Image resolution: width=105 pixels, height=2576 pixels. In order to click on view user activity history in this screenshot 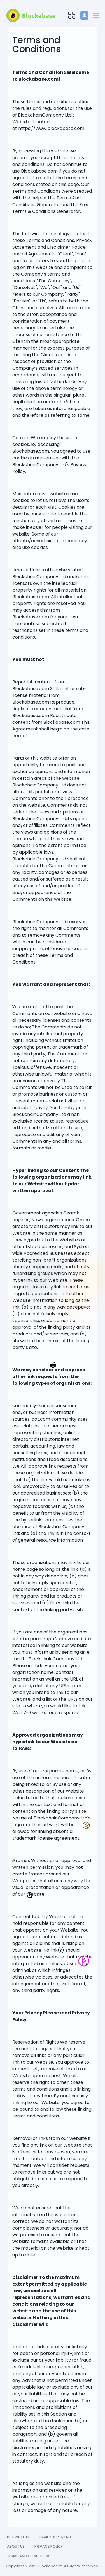, I will do `click(29, 1895)`.